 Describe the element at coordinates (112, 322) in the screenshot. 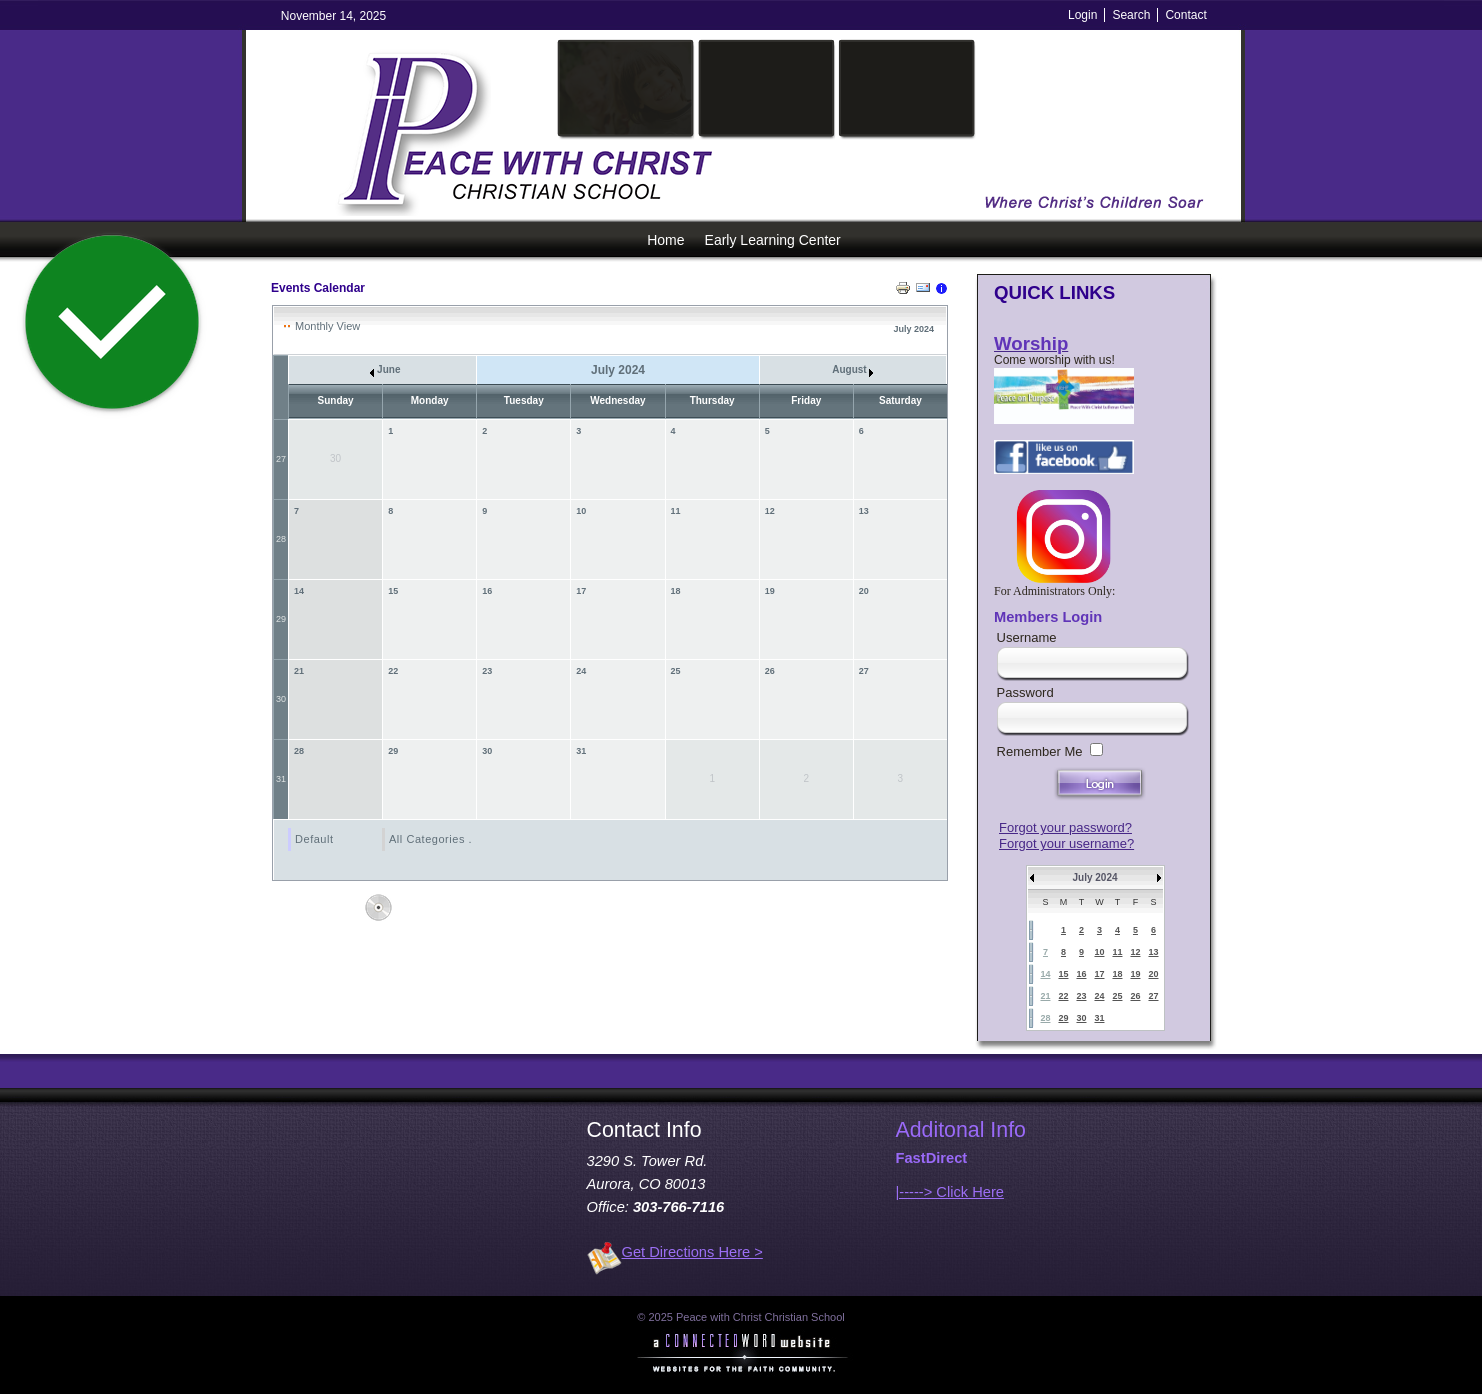

I see `dropbox sync completed successfully` at that location.